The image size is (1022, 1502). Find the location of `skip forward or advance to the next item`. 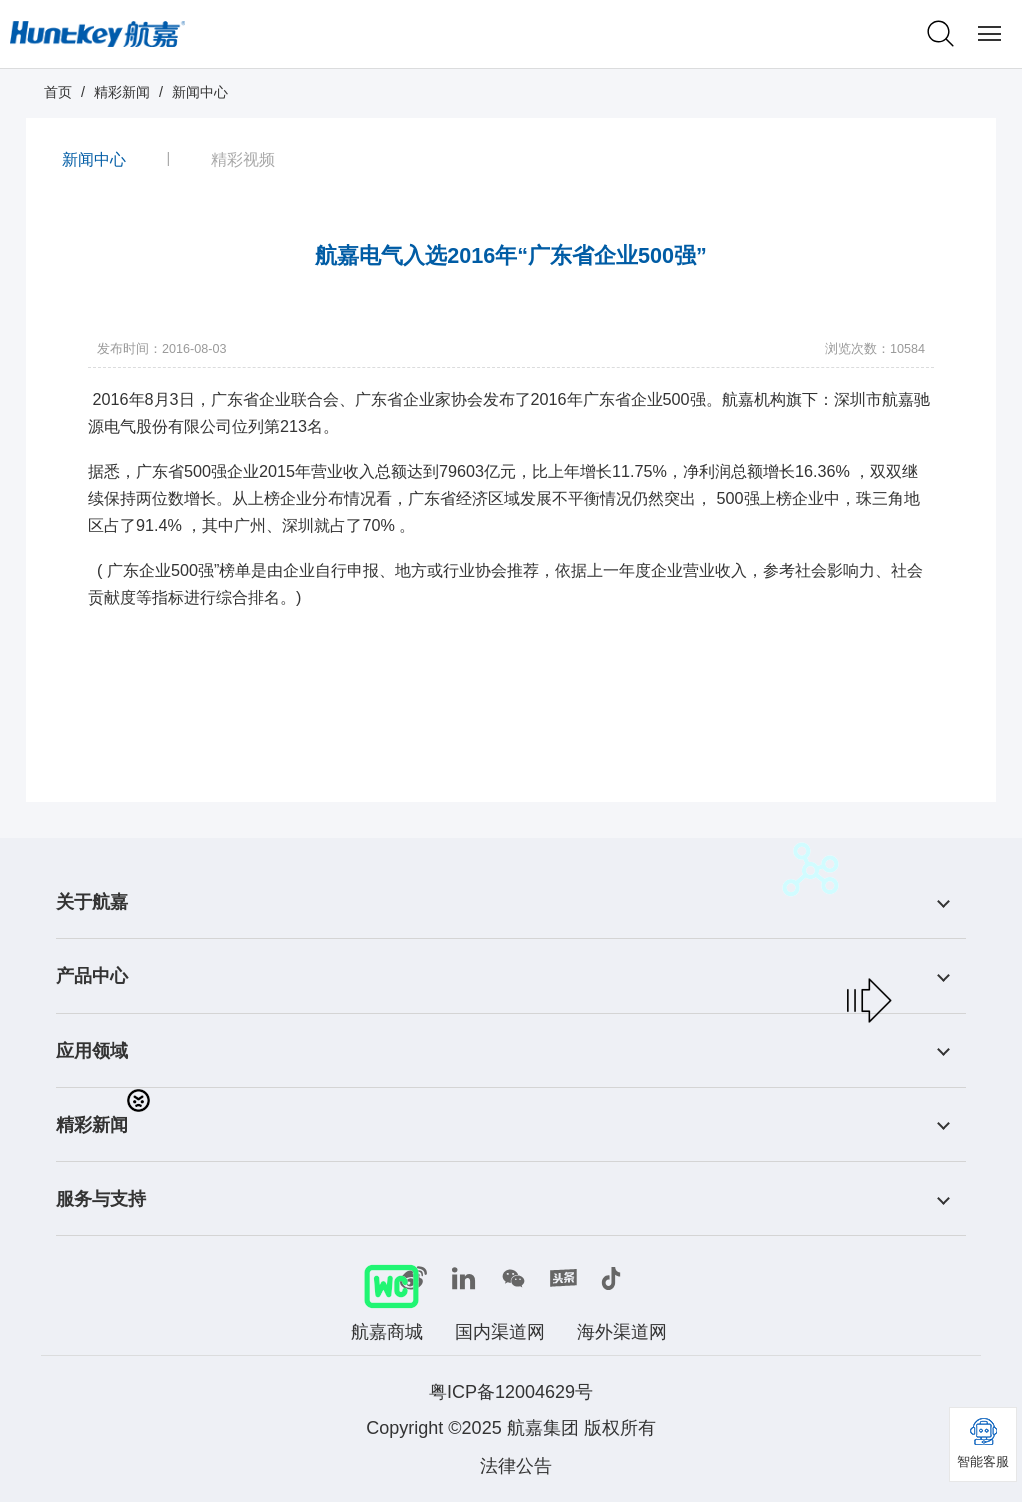

skip forward or advance to the next item is located at coordinates (867, 1000).